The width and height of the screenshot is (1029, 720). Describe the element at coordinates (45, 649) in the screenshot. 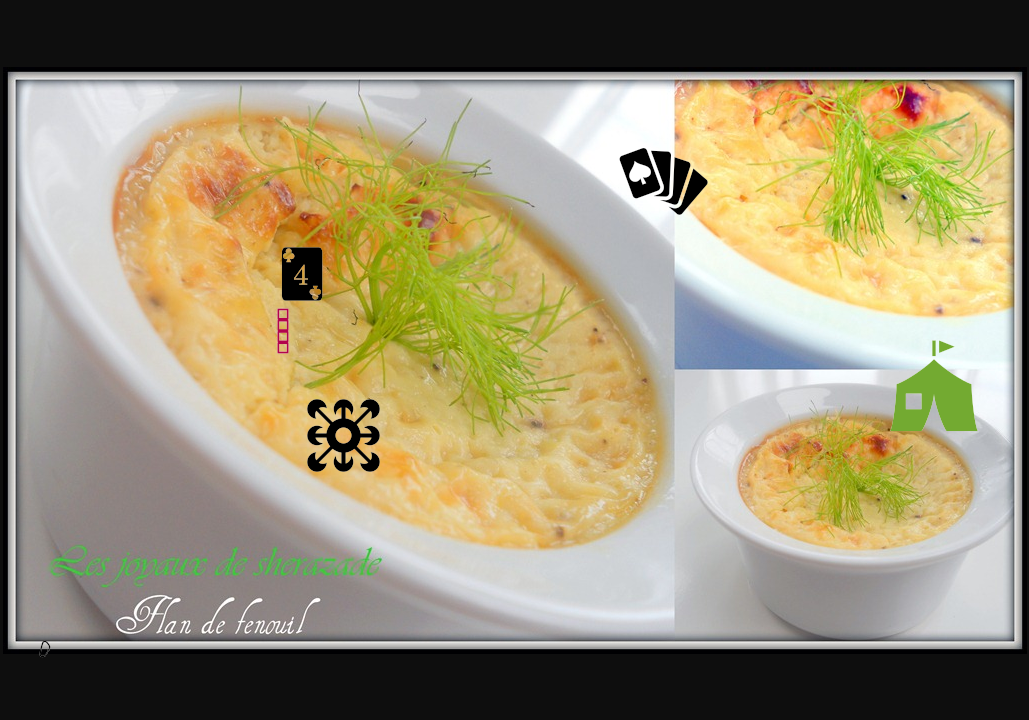

I see `climbing or outdoor gear category` at that location.